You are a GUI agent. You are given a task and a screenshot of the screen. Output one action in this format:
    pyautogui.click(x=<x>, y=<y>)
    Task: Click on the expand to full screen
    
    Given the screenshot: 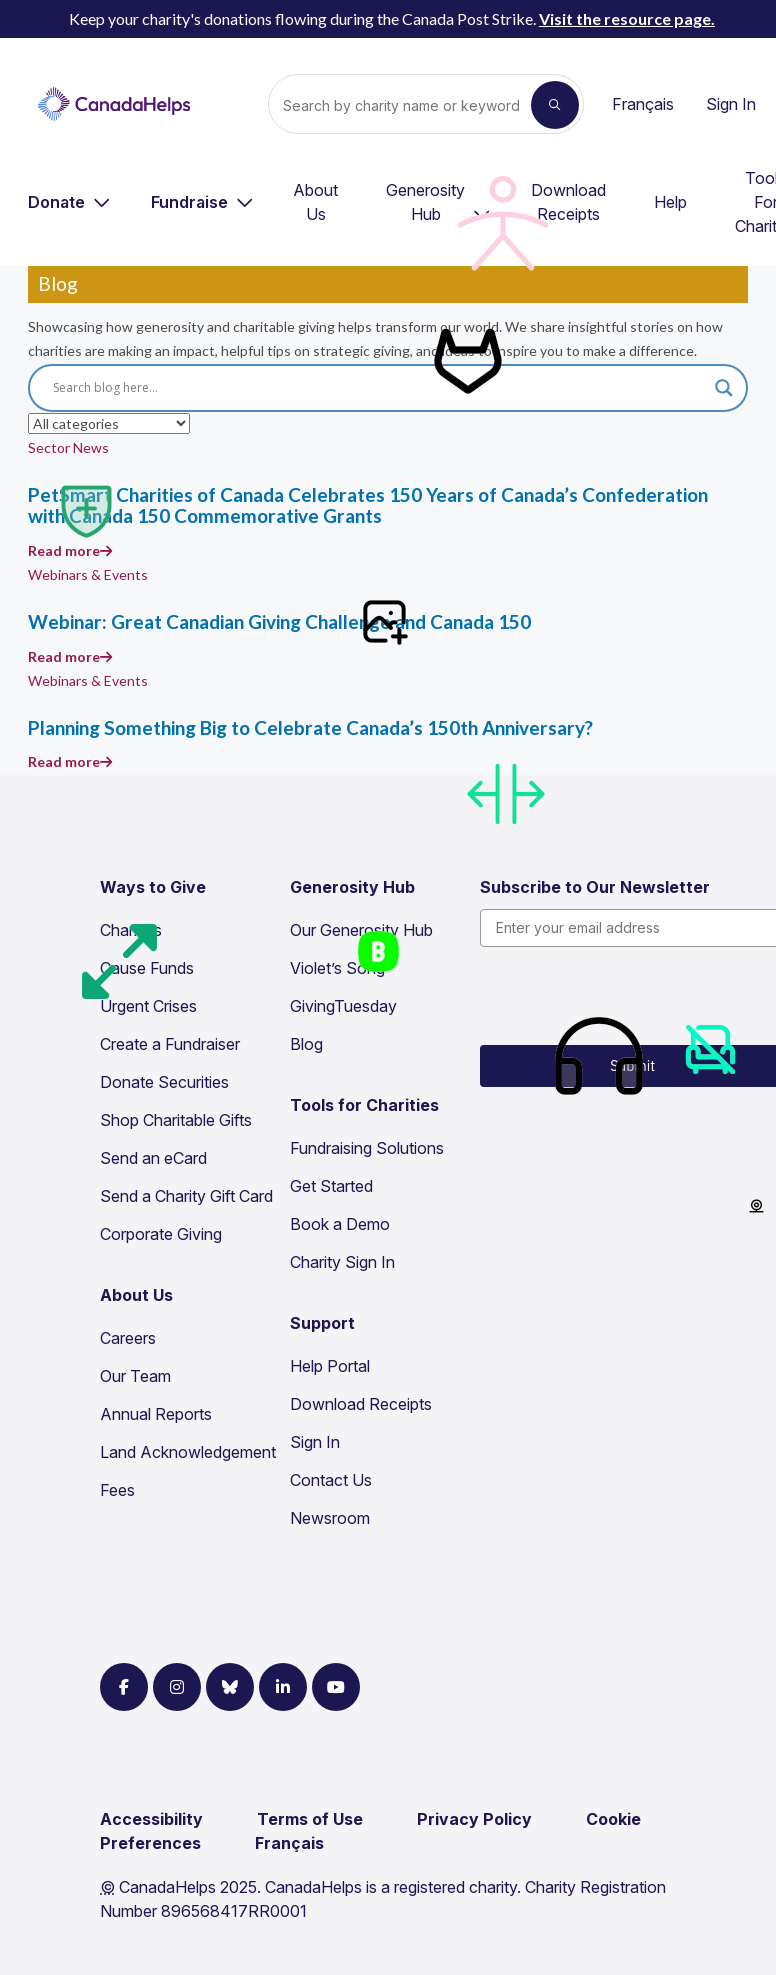 What is the action you would take?
    pyautogui.click(x=119, y=961)
    